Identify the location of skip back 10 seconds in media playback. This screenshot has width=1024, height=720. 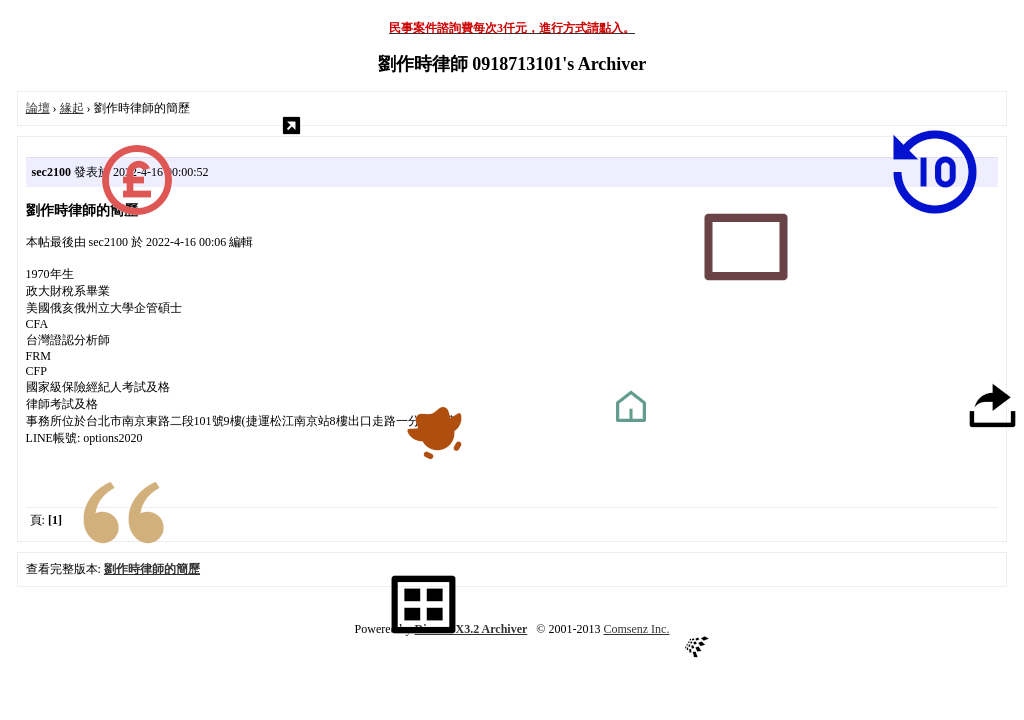
(935, 172).